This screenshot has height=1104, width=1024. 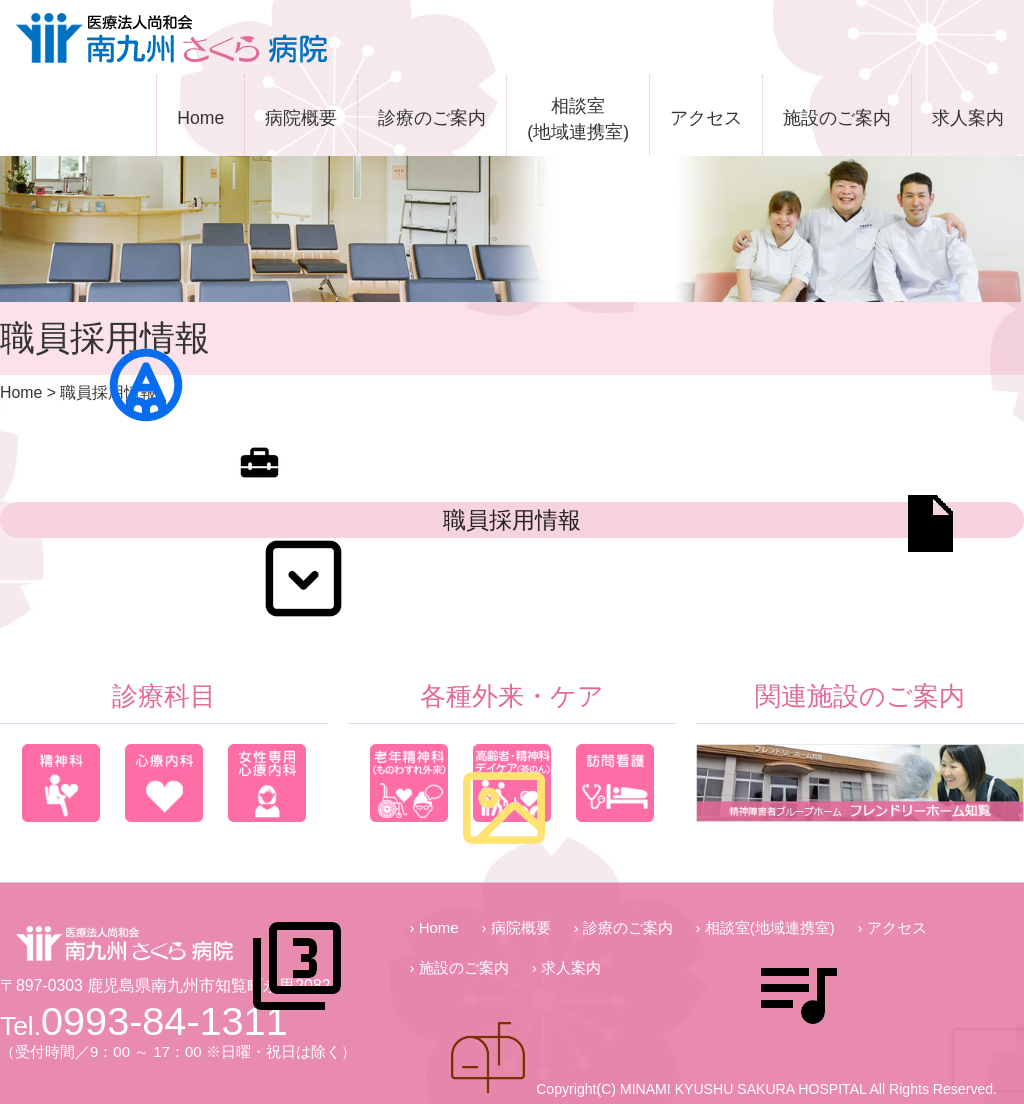 I want to click on view music queue or playlist, so click(x=797, y=992).